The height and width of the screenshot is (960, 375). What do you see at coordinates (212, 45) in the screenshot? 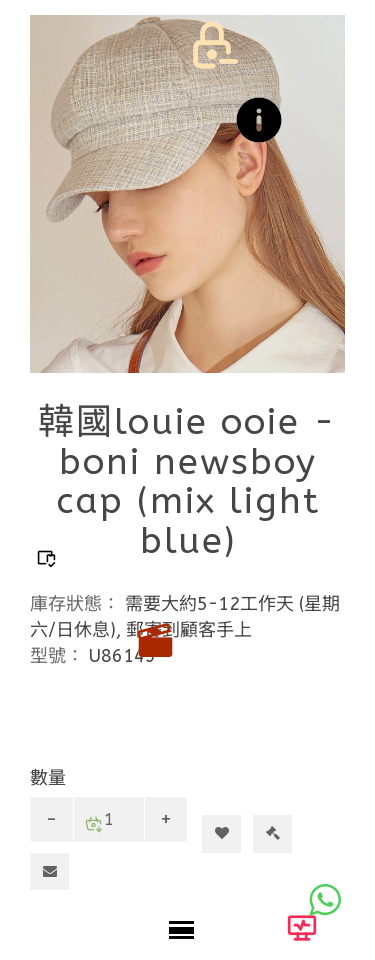
I see `remove a security restriction` at bounding box center [212, 45].